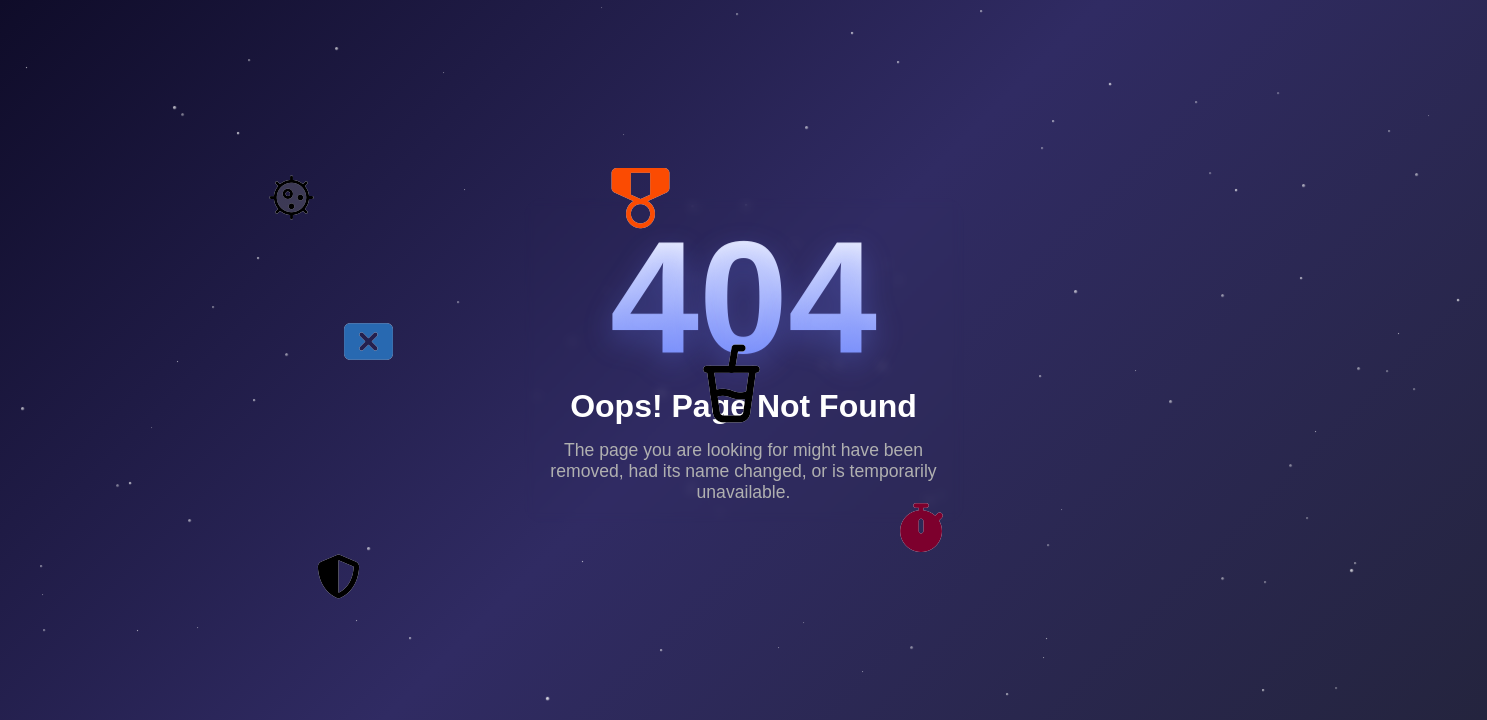  Describe the element at coordinates (640, 194) in the screenshot. I see `view achievements or awards` at that location.